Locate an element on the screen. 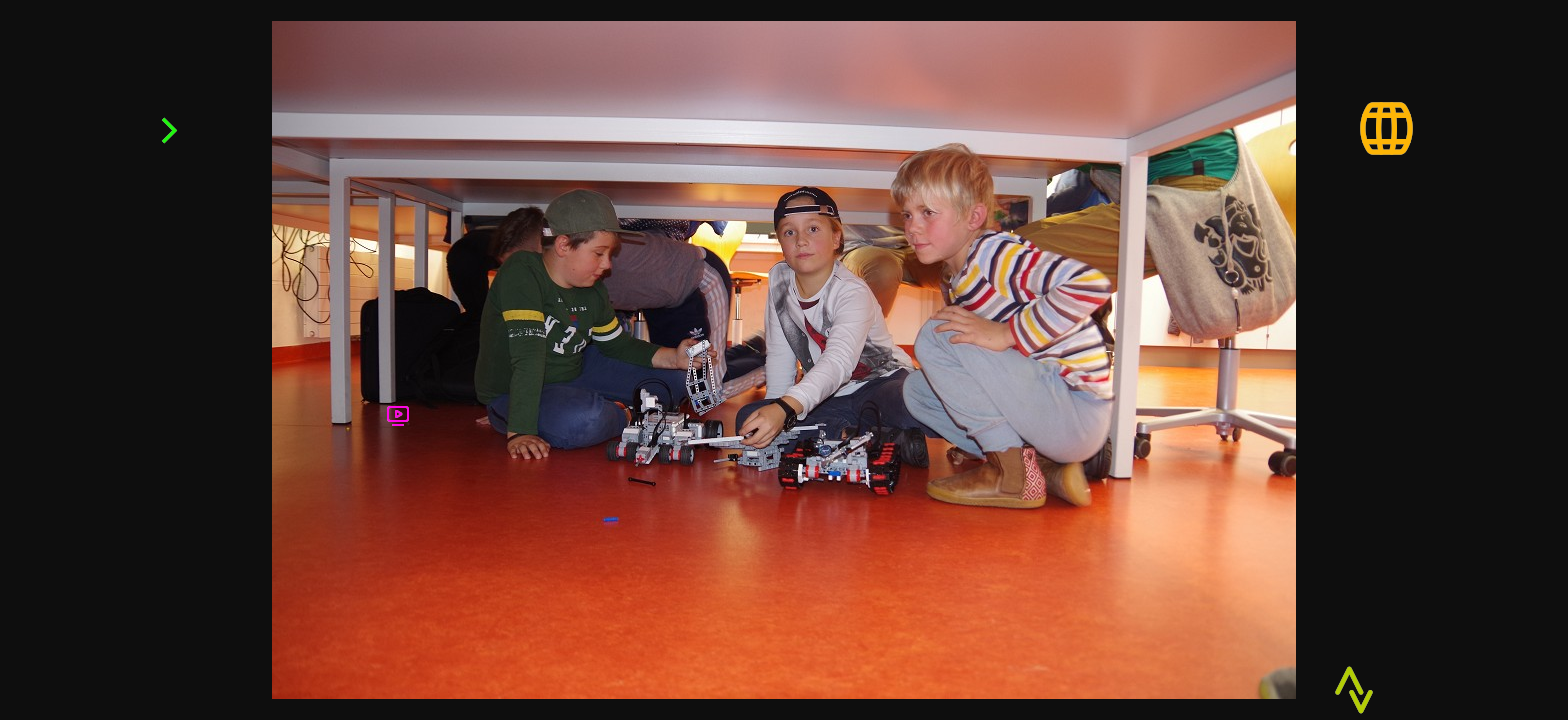  connect to strava fitness tracking is located at coordinates (1354, 690).